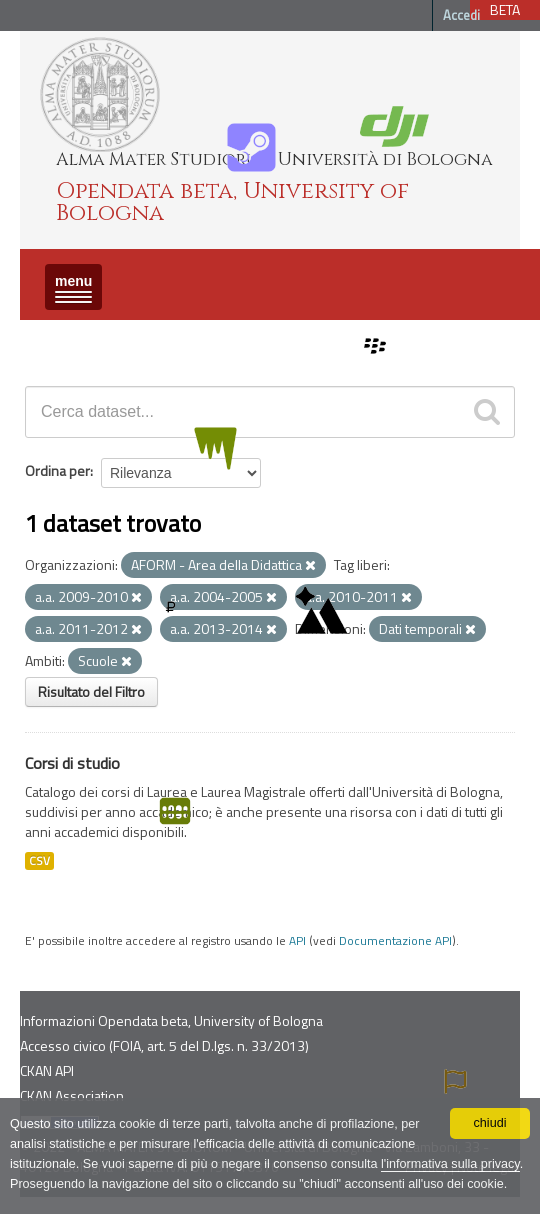 This screenshot has height=1214, width=540. I want to click on access dental or oral health features, so click(175, 811).